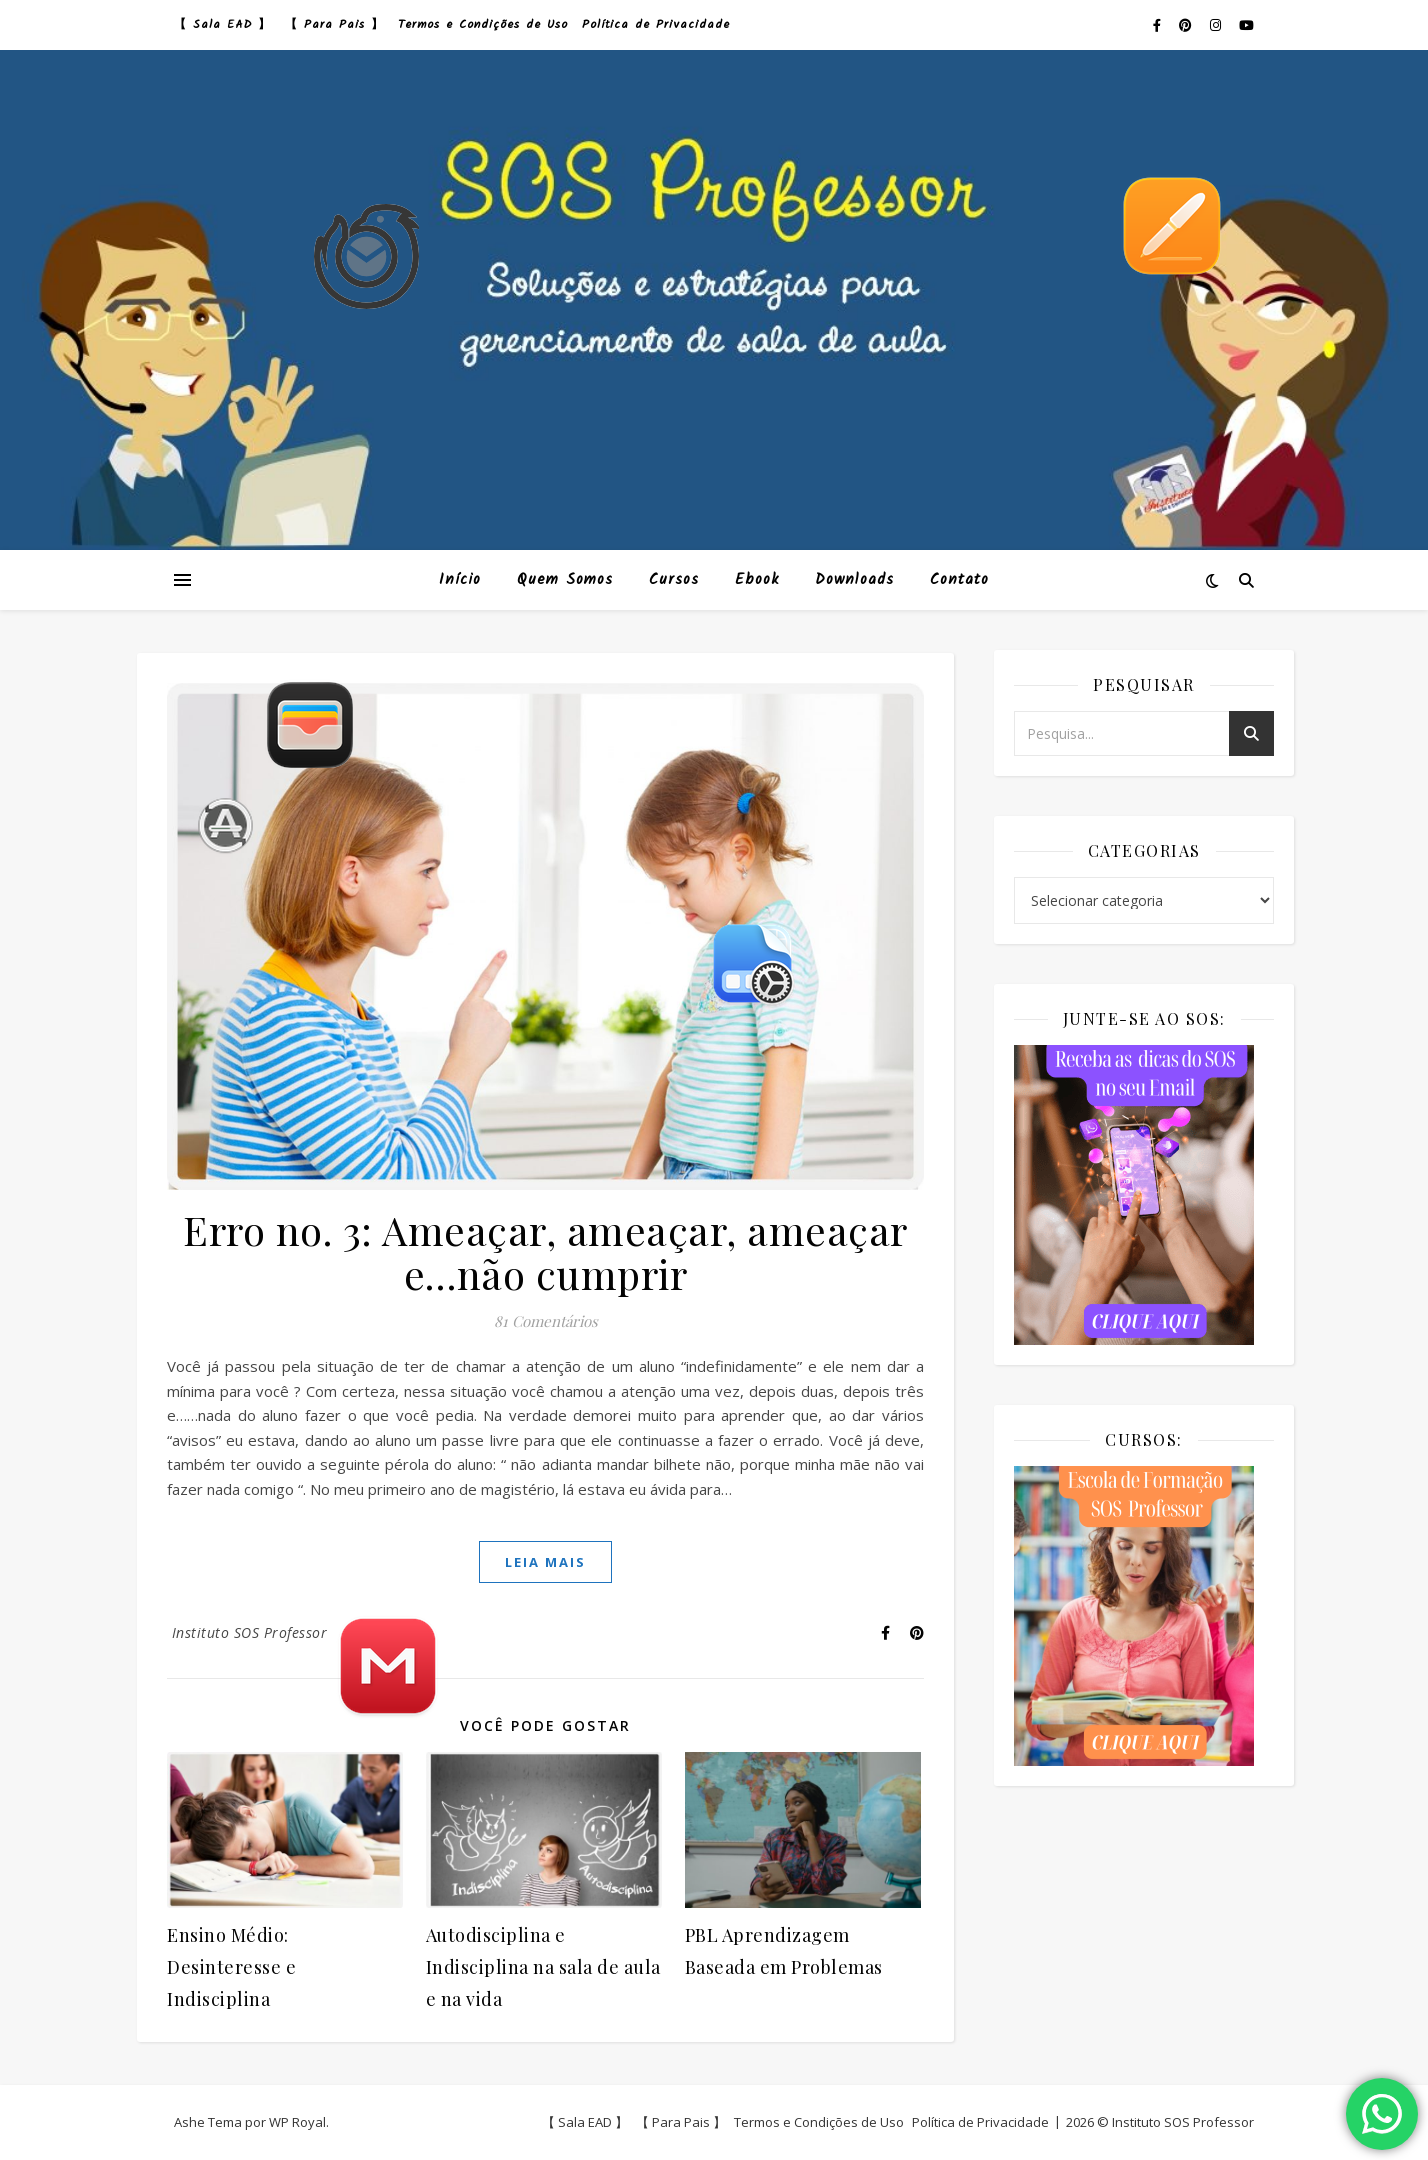 The width and height of the screenshot is (1428, 2160). What do you see at coordinates (752, 963) in the screenshot?
I see `open system profiler application` at bounding box center [752, 963].